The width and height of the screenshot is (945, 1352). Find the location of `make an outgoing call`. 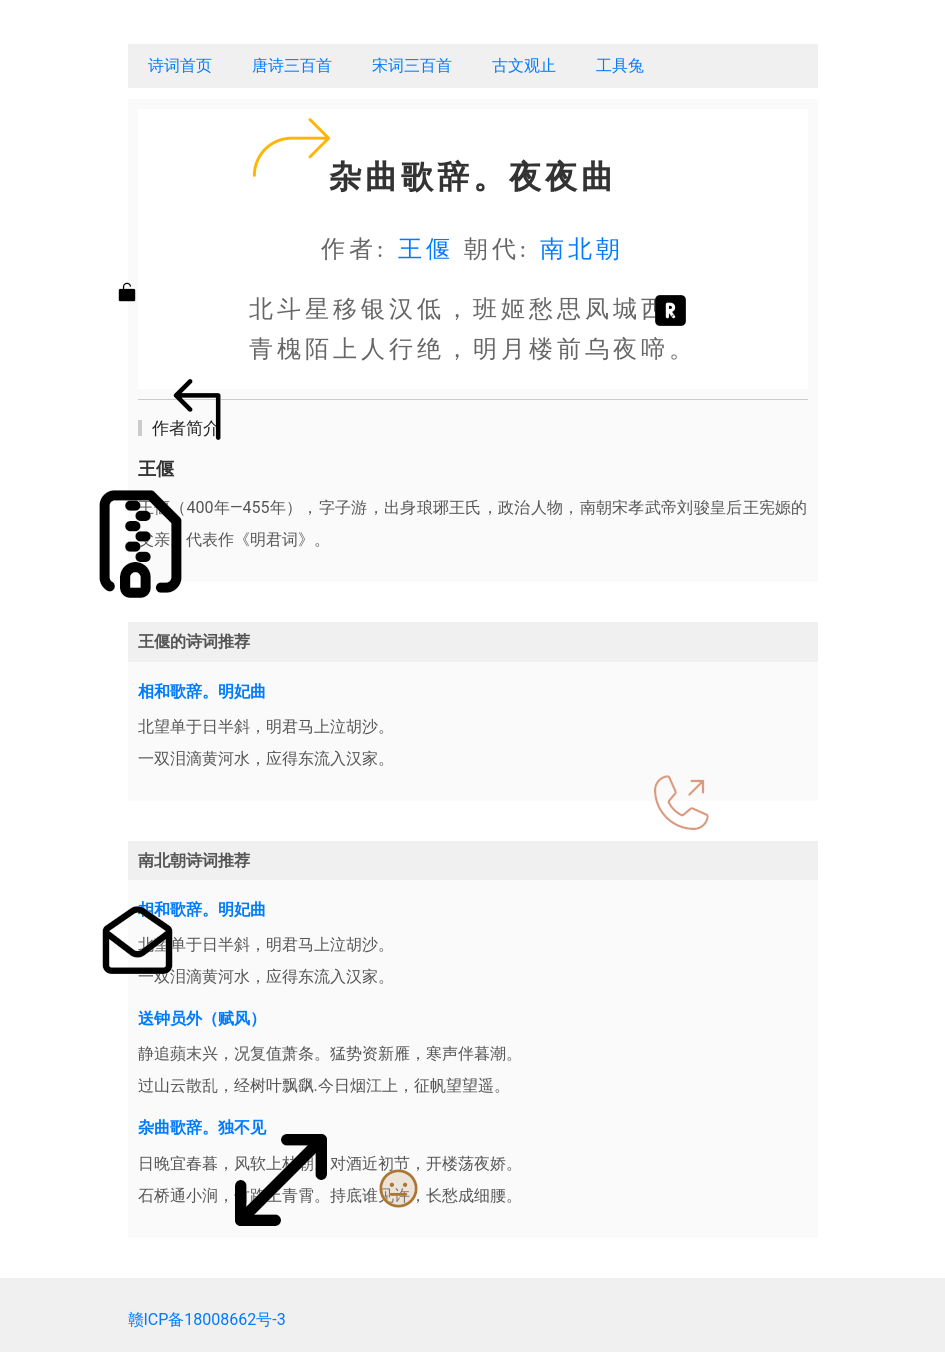

make an outgoing call is located at coordinates (682, 801).